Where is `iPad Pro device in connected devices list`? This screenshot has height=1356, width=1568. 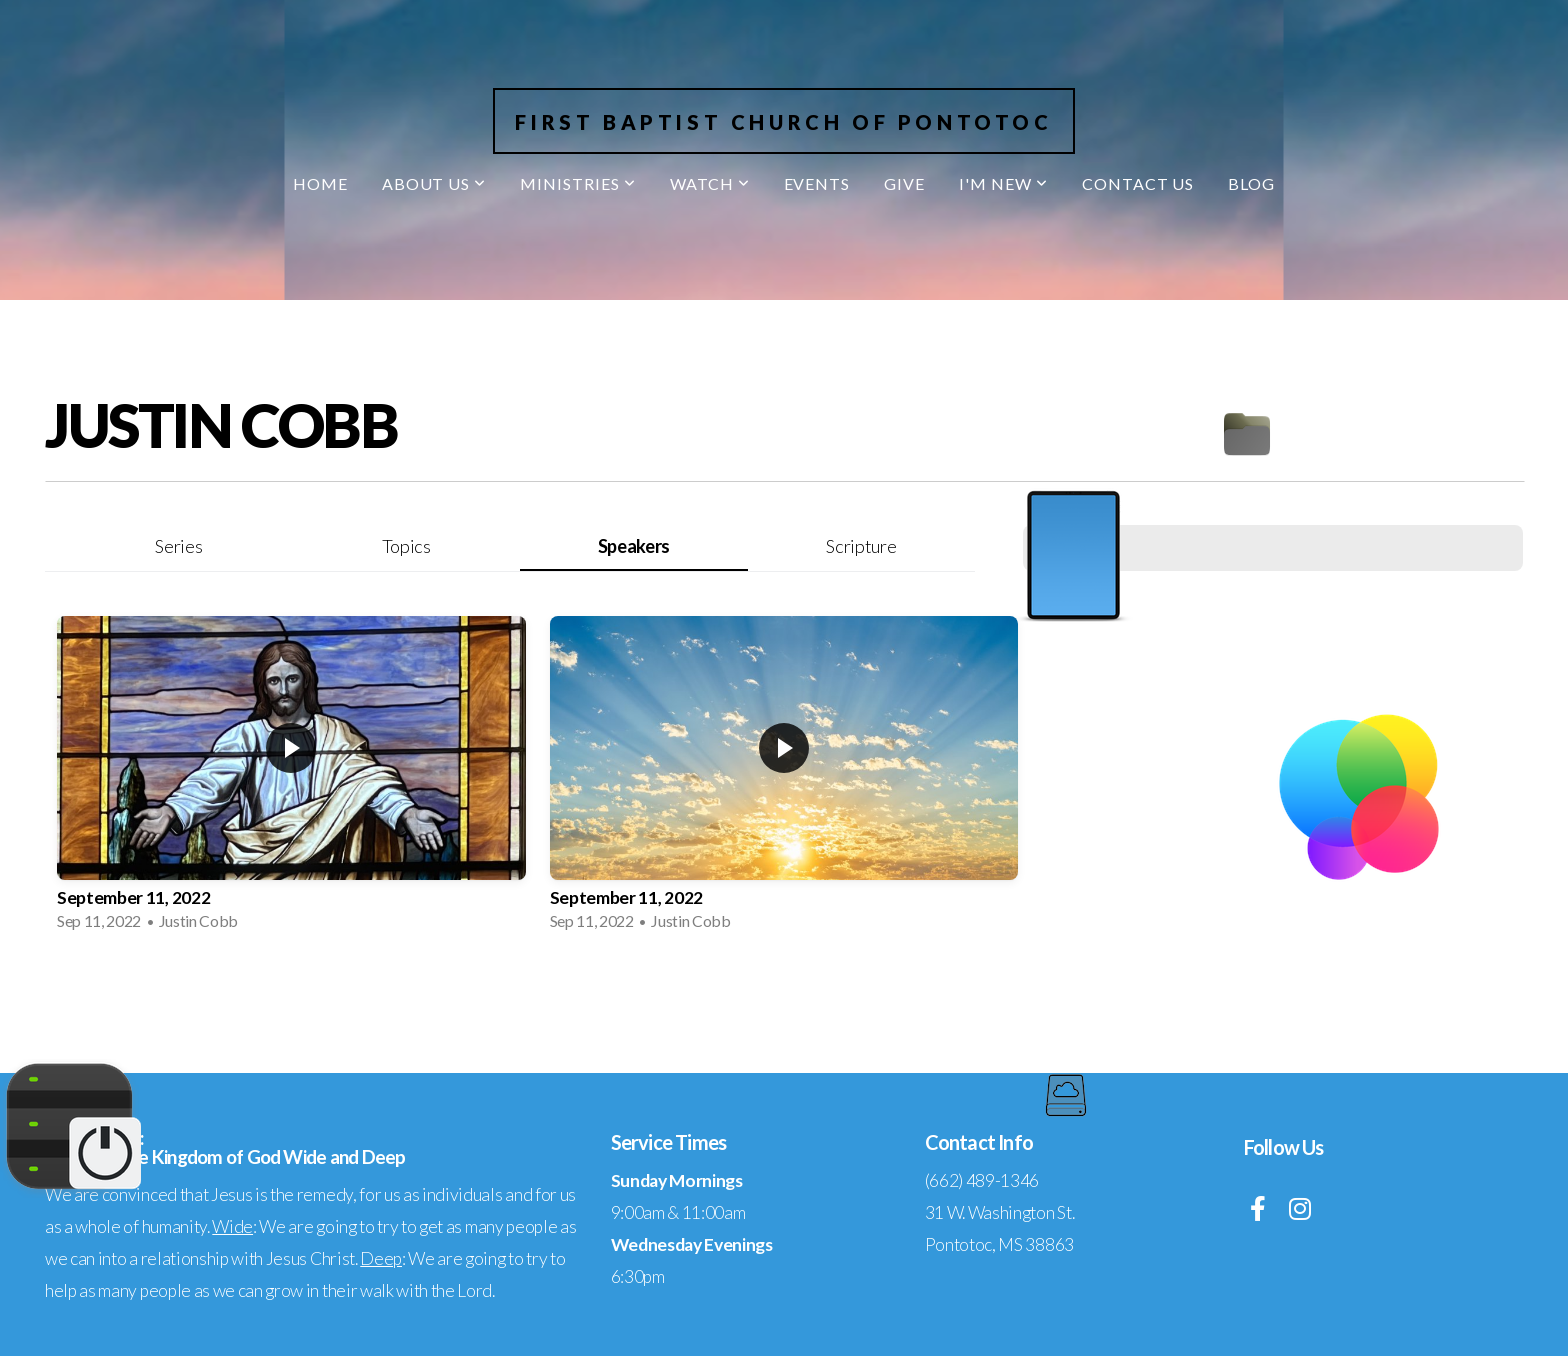
iPad Pro device in connected devices list is located at coordinates (1073, 556).